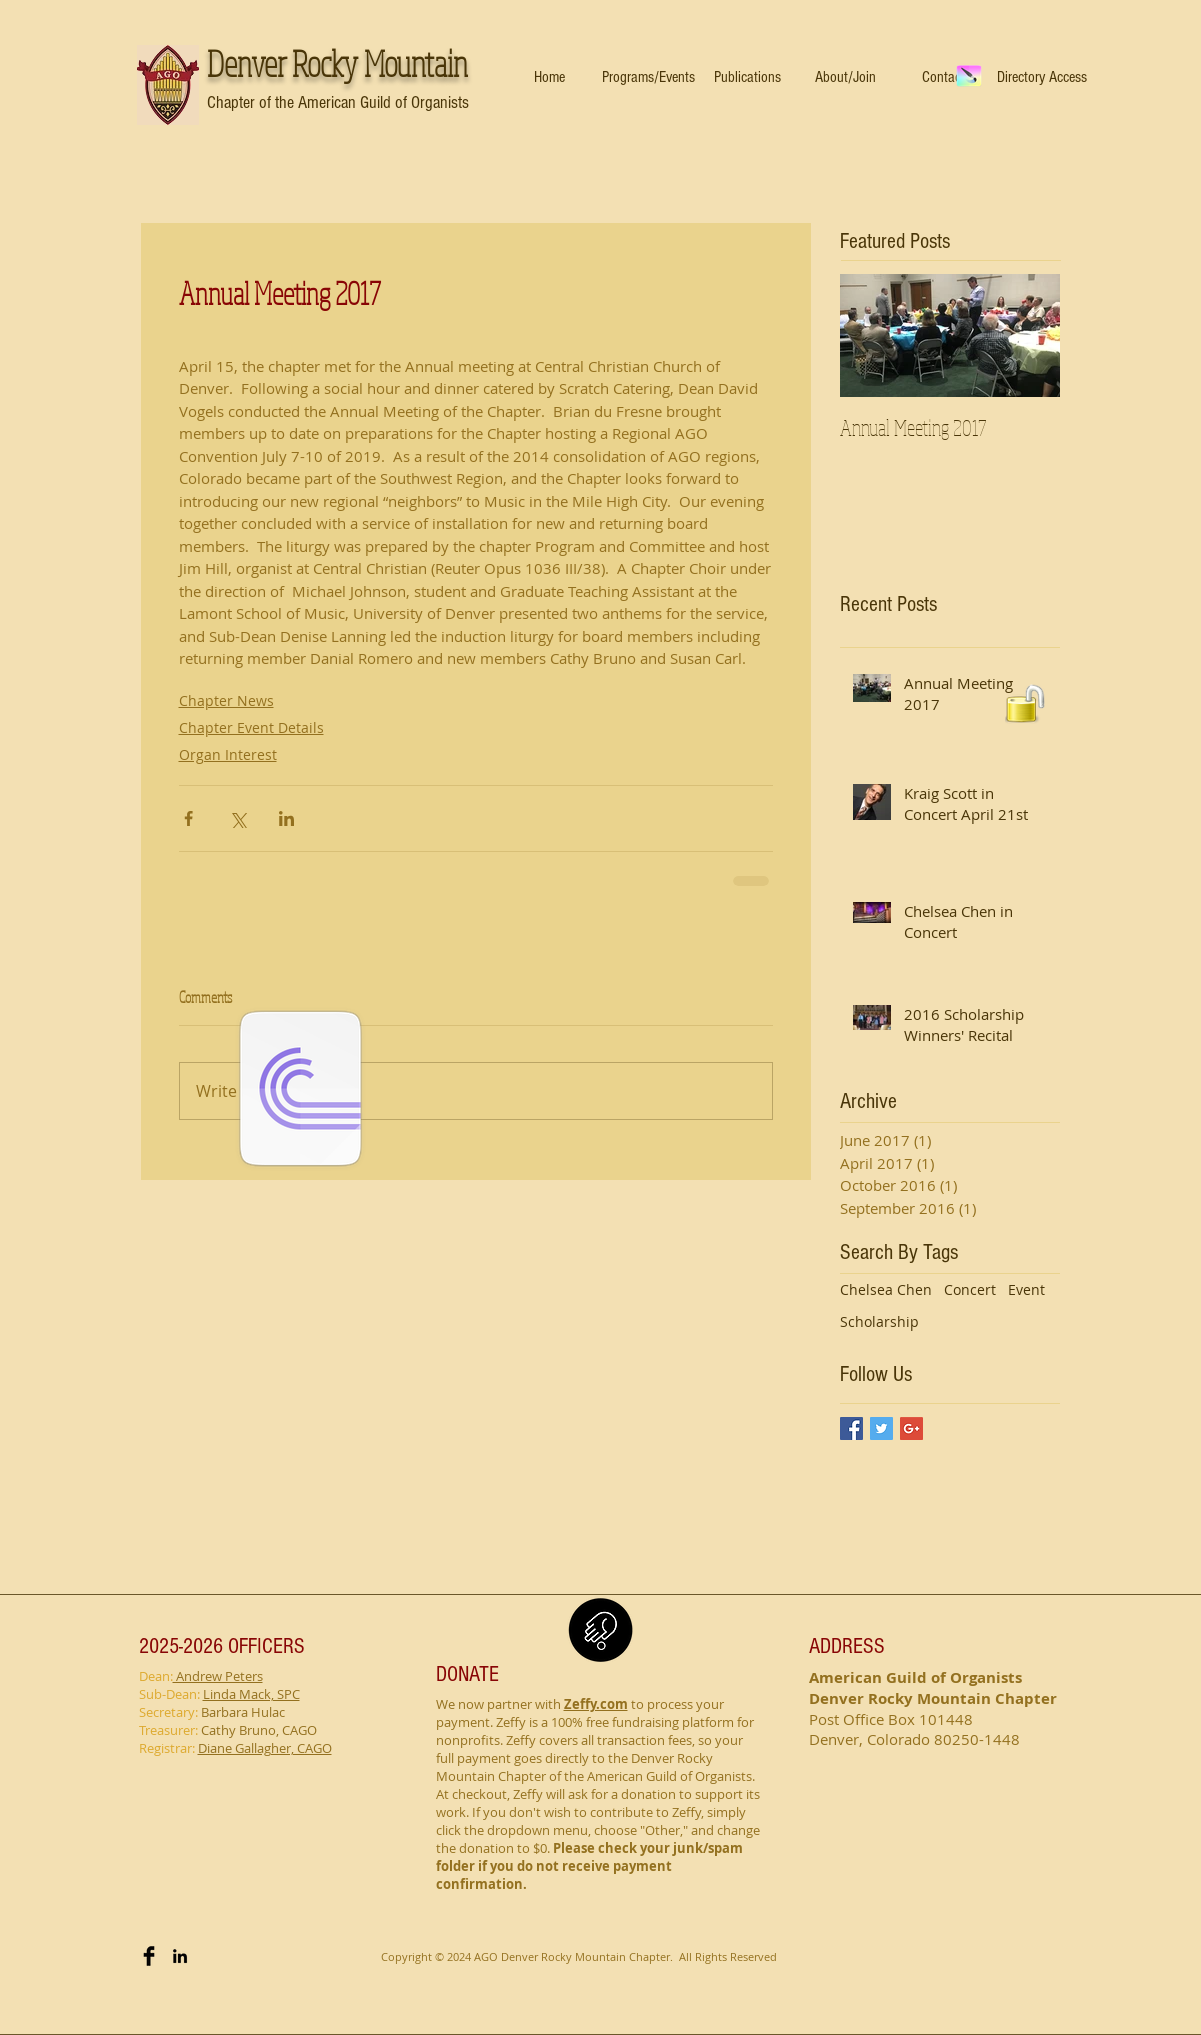 The width and height of the screenshot is (1201, 2035). Describe the element at coordinates (1025, 704) in the screenshot. I see `indicates changes are allowed or permissions are unlocked` at that location.